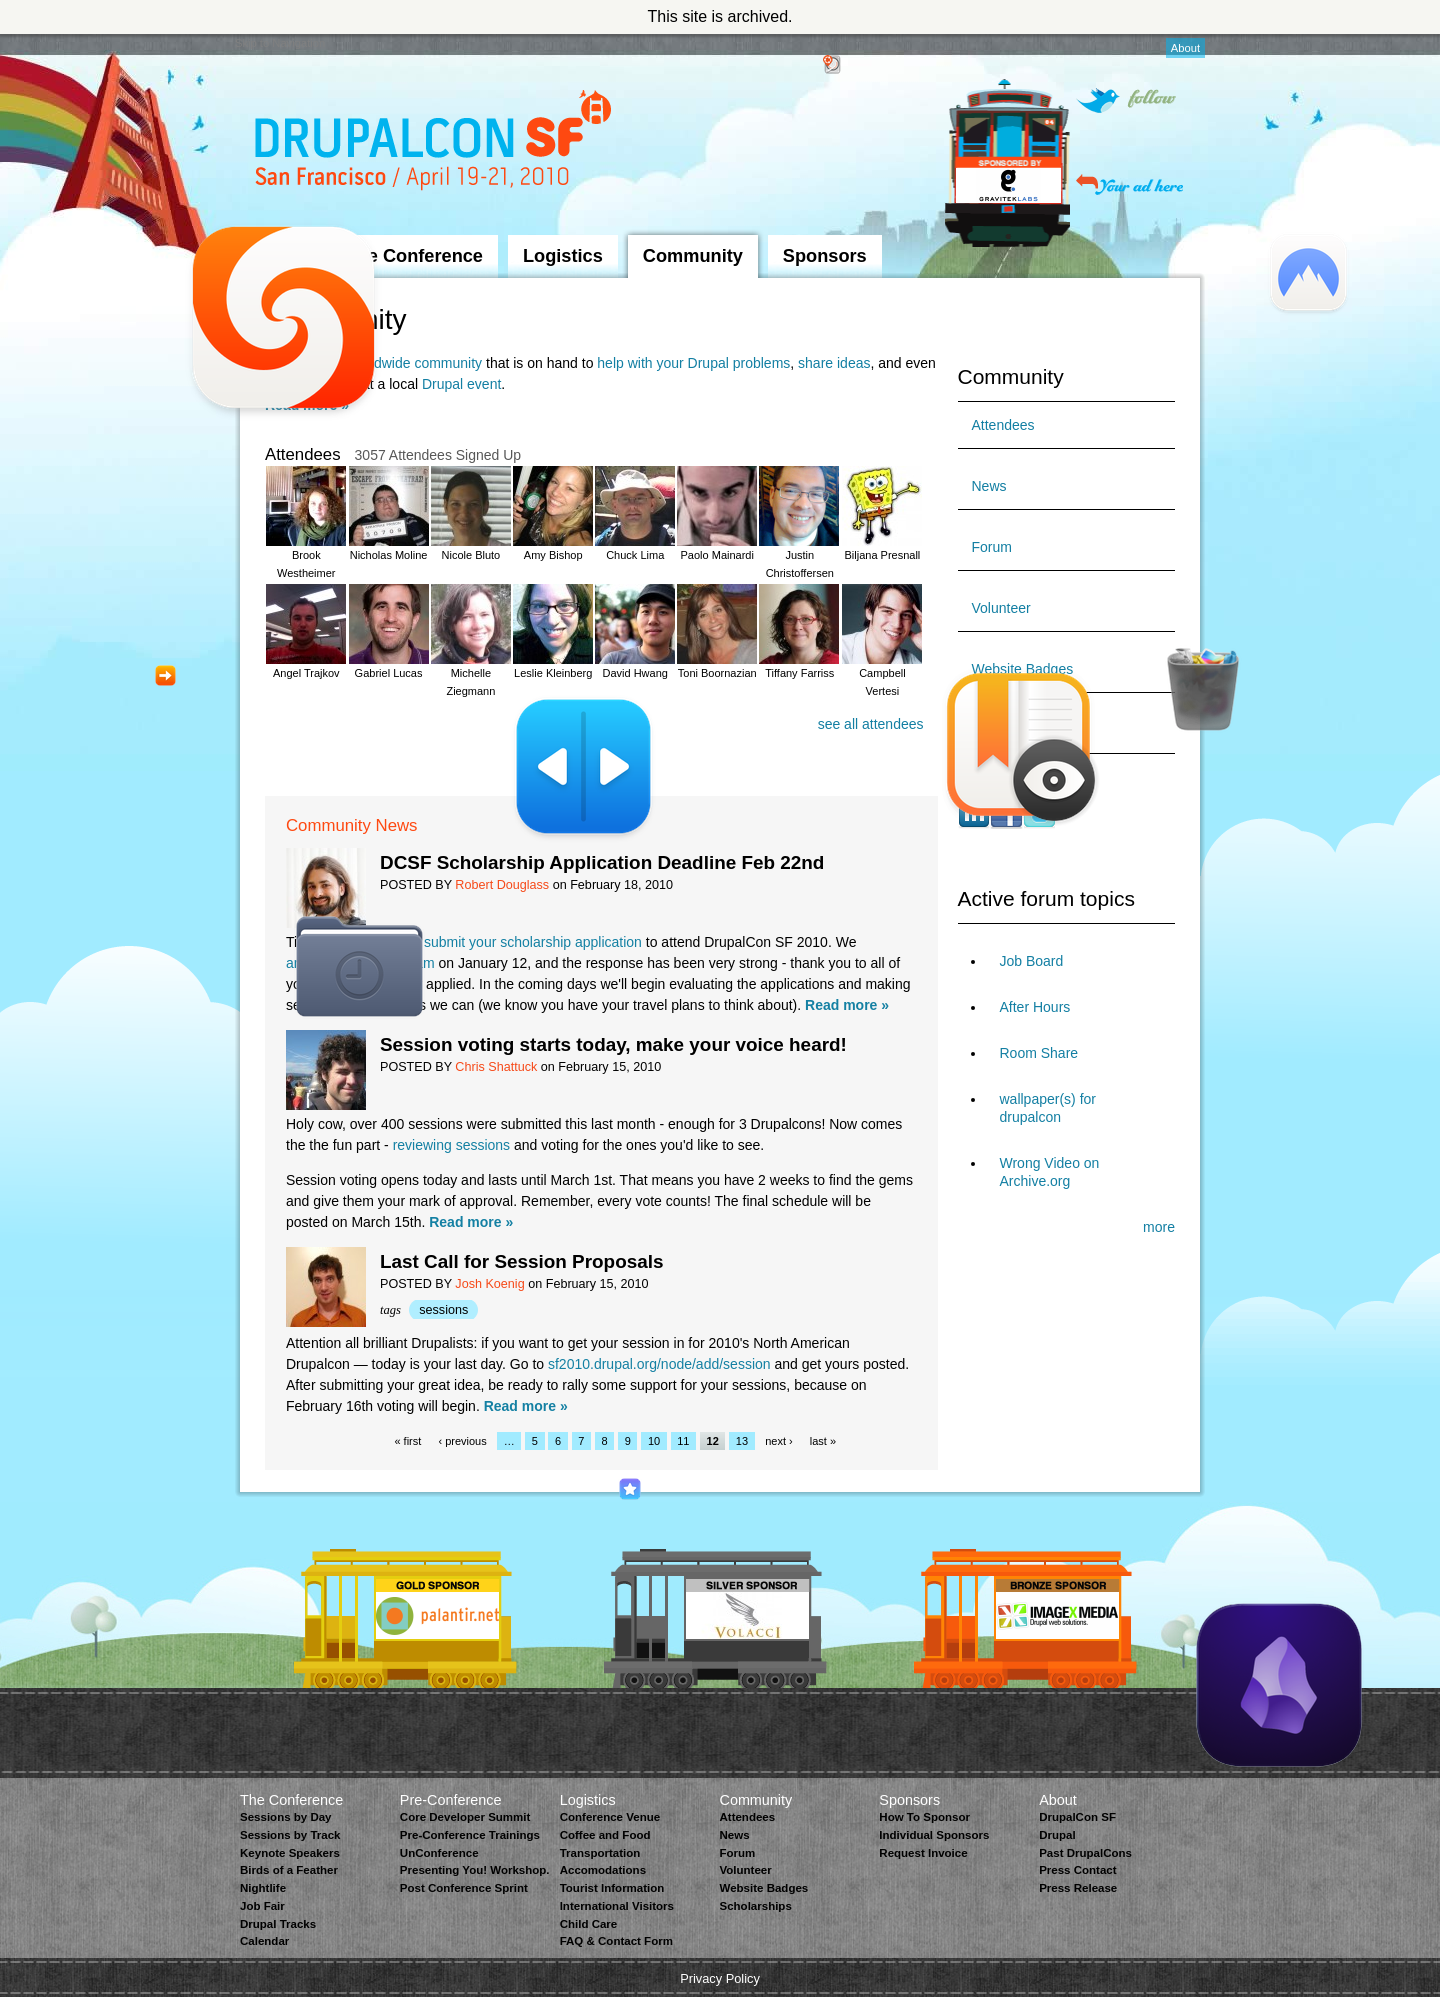 This screenshot has width=1440, height=1997. I want to click on open StarUML modeling application, so click(630, 1489).